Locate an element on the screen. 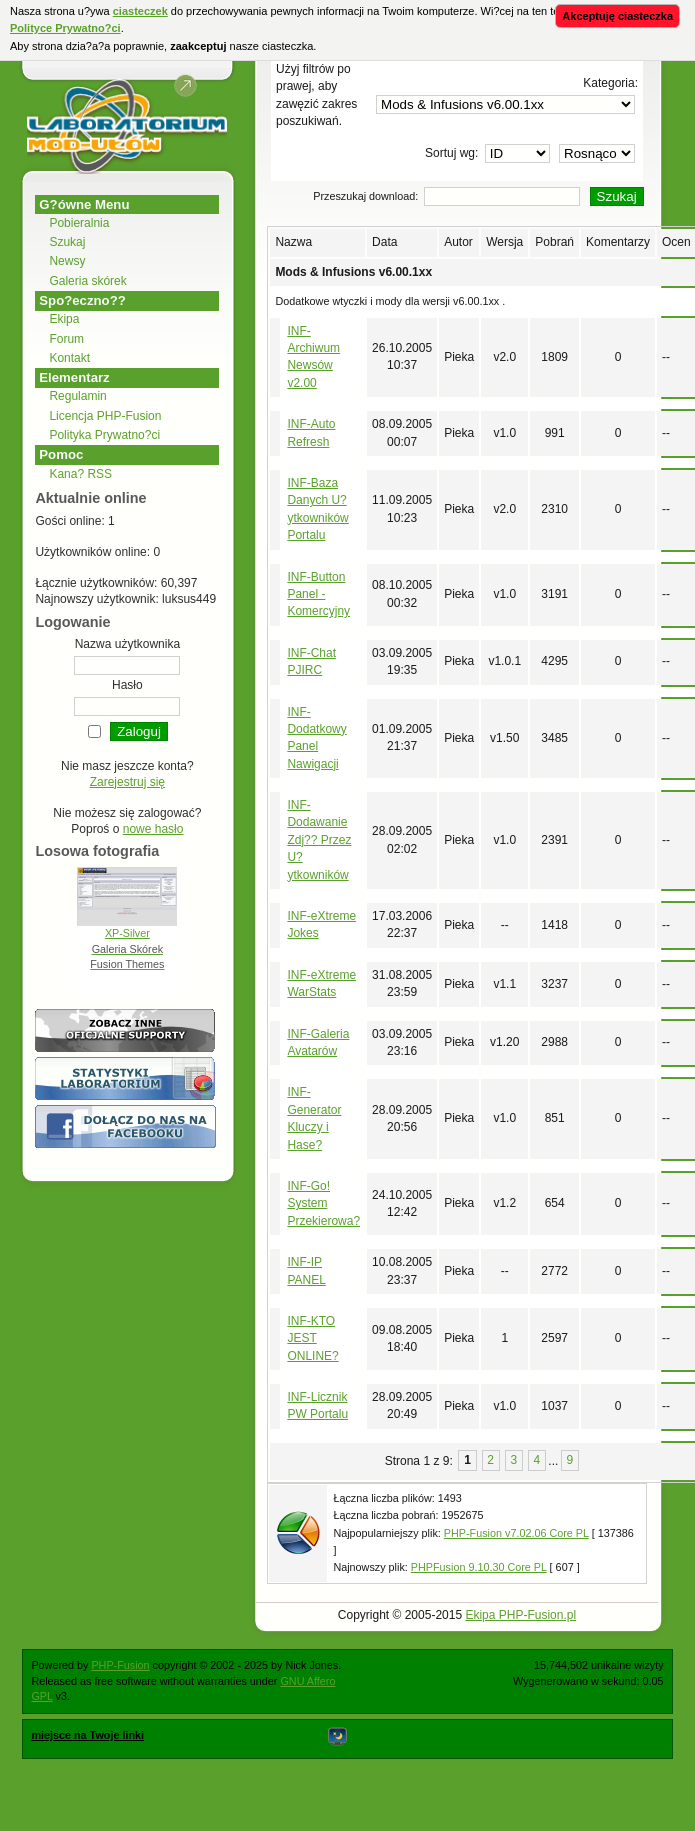 The width and height of the screenshot is (695, 1831). access screensaver settings is located at coordinates (337, 1736).